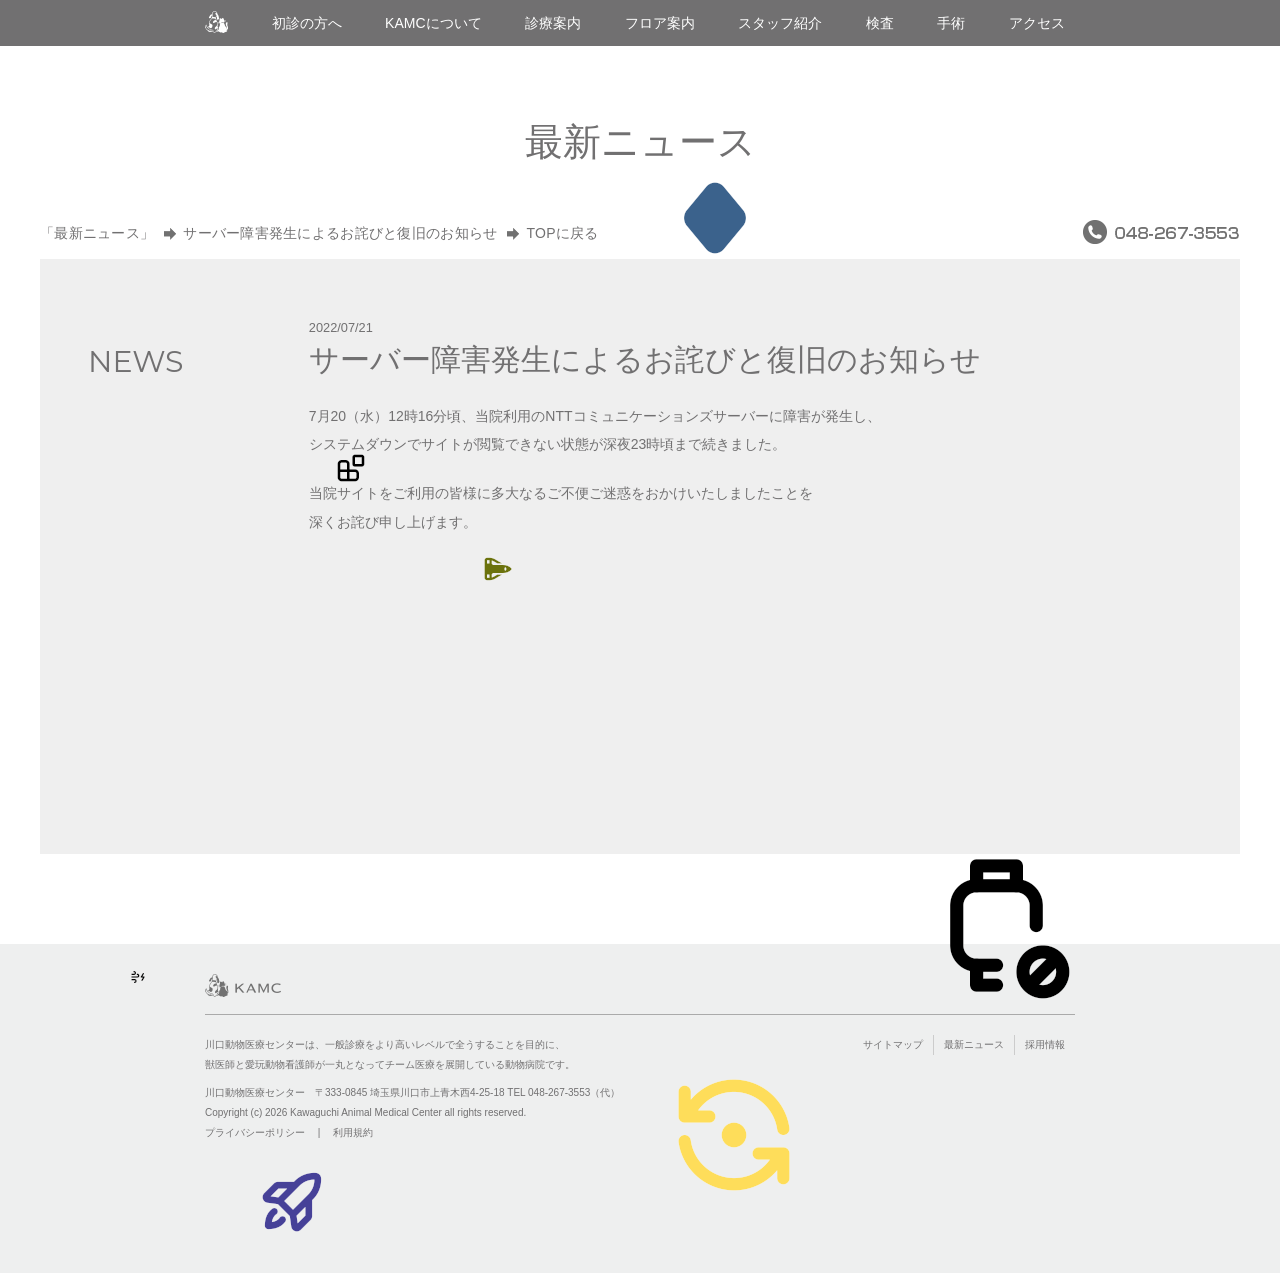 This screenshot has height=1273, width=1280. What do you see at coordinates (138, 977) in the screenshot?
I see `wind power or wind energy generation` at bounding box center [138, 977].